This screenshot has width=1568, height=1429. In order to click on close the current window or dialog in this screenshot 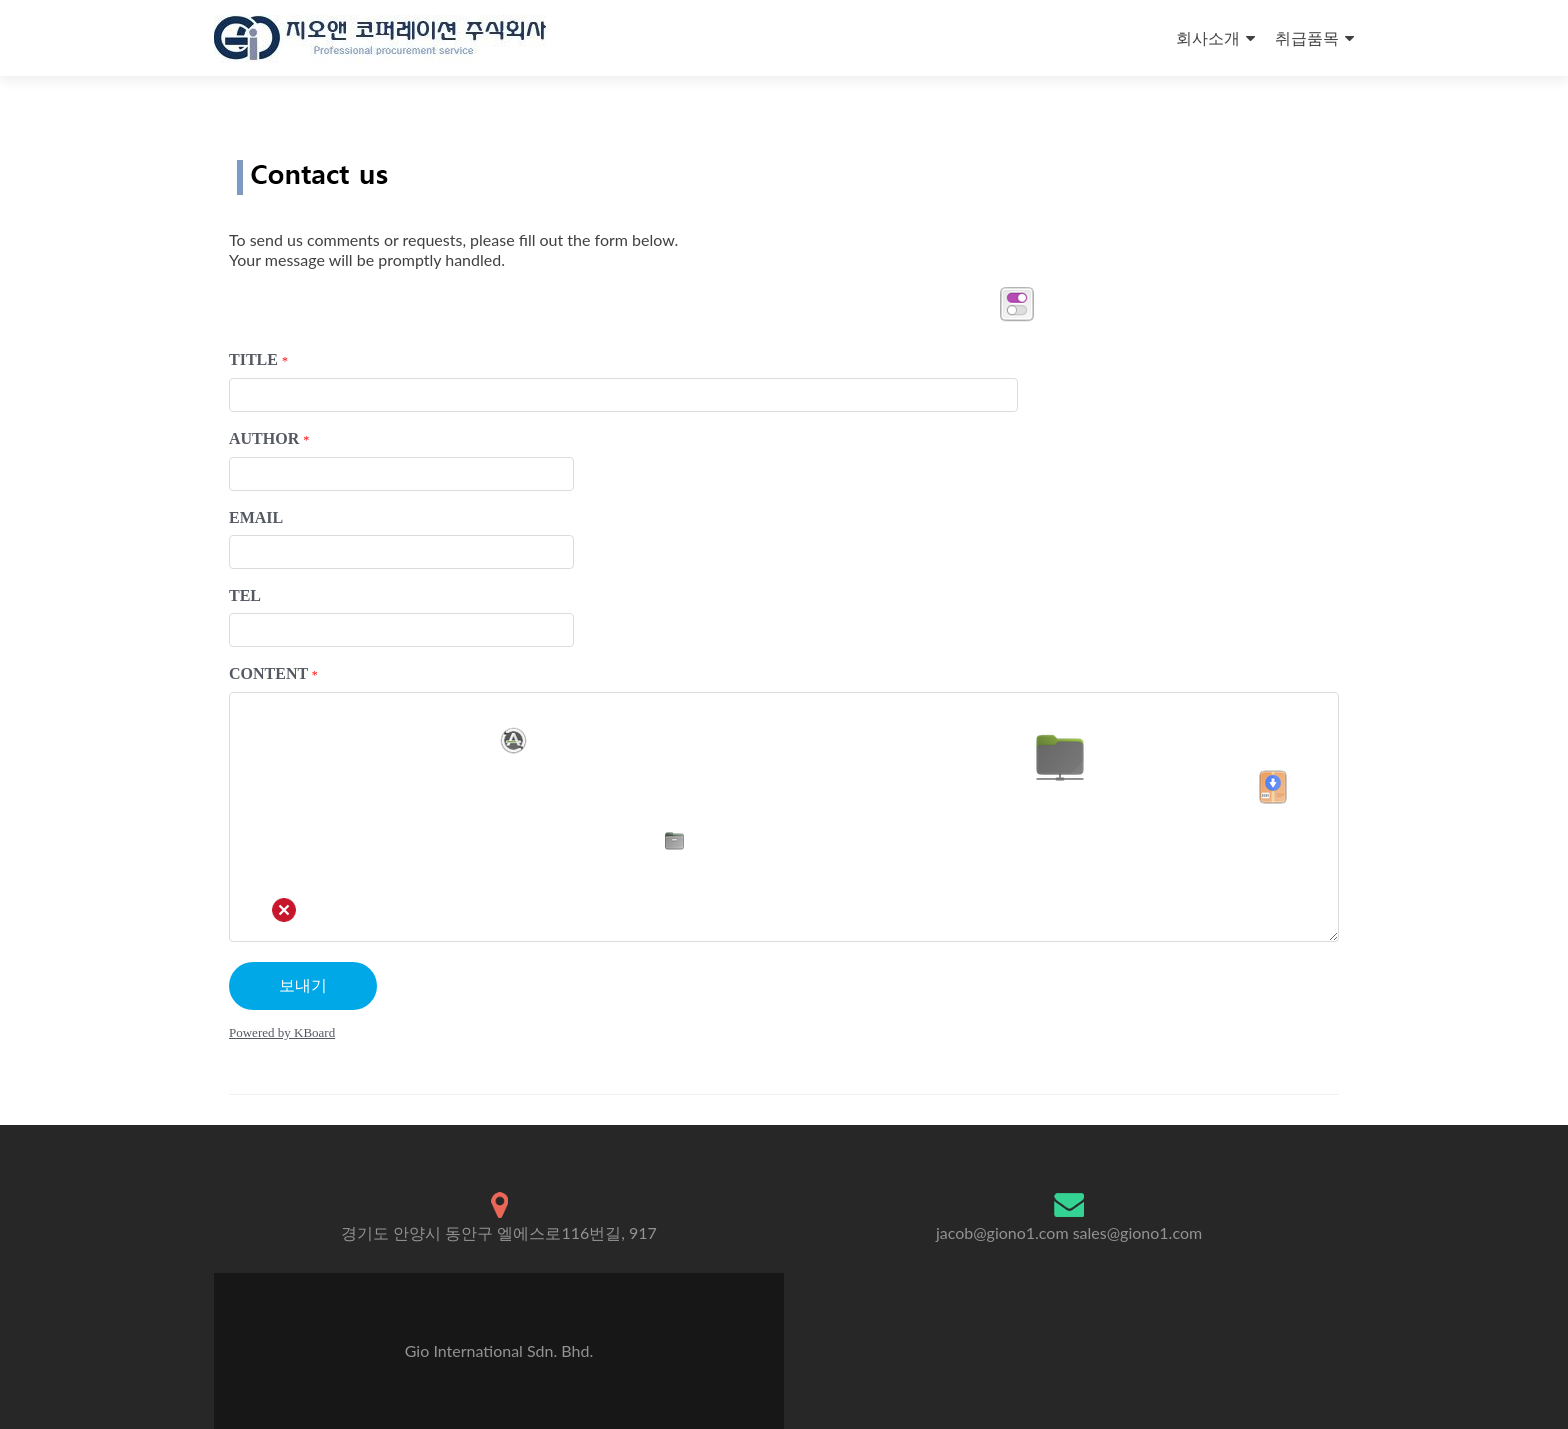, I will do `click(284, 910)`.